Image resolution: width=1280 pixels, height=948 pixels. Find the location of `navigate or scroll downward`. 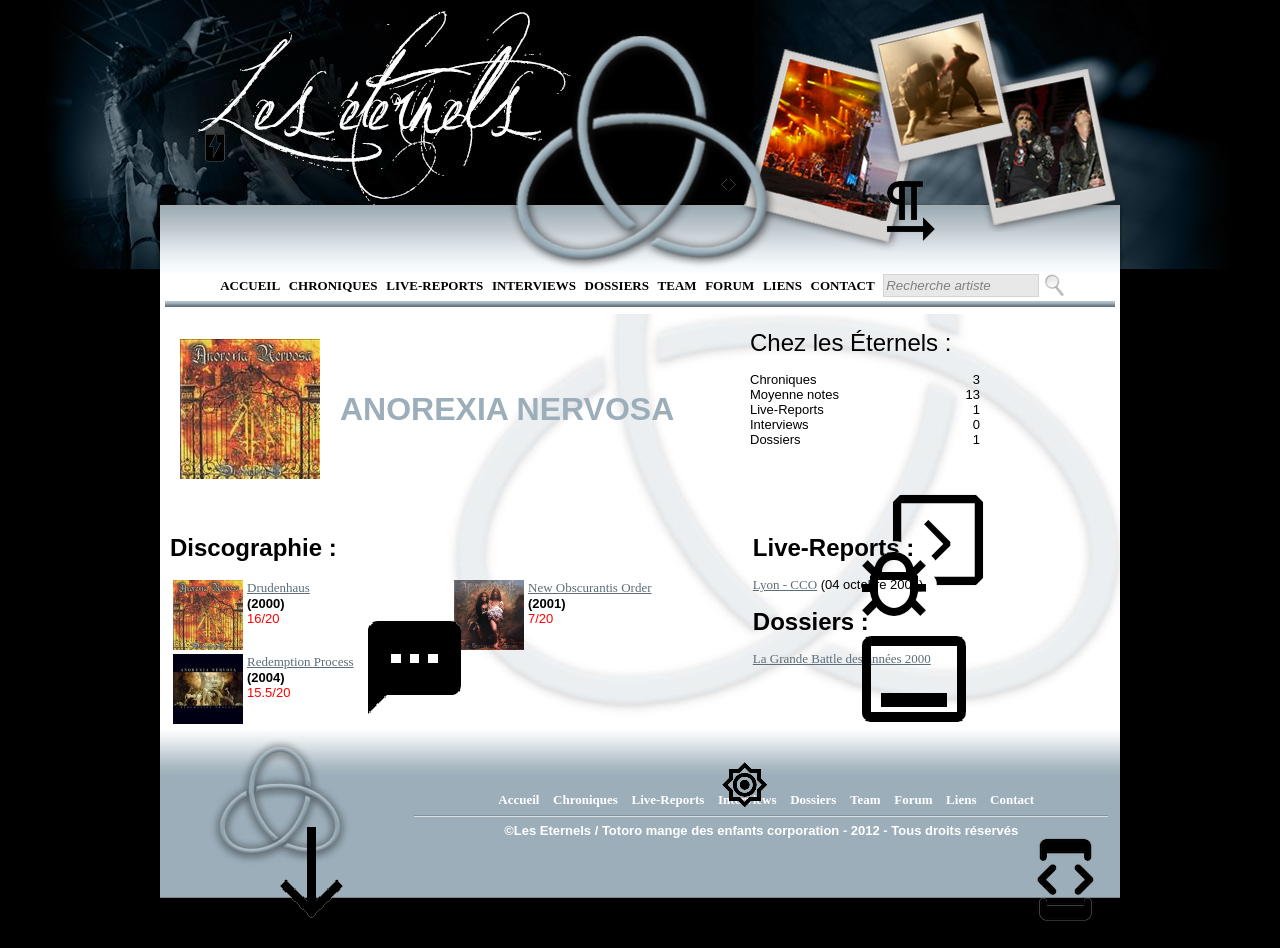

navigate or scroll downward is located at coordinates (311, 872).